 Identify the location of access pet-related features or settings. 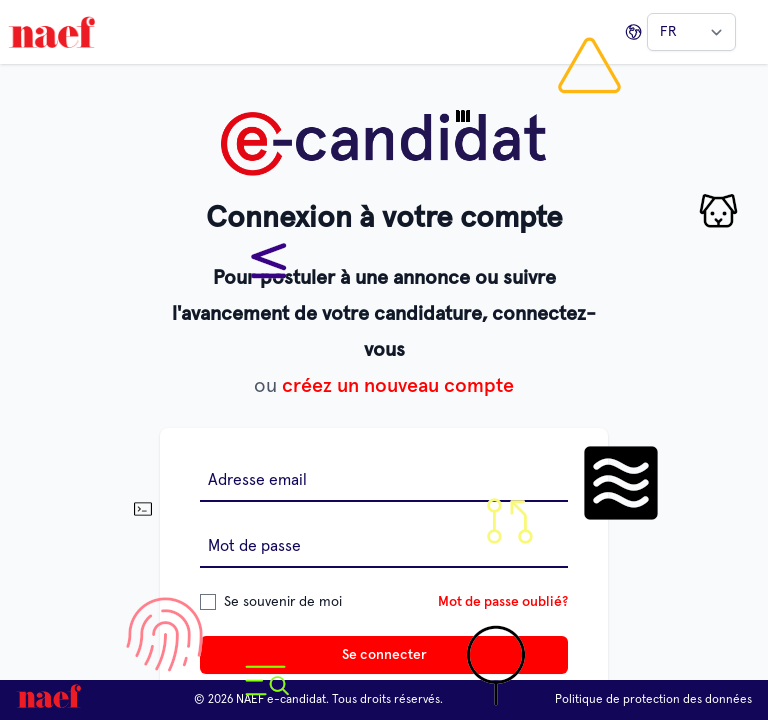
(718, 211).